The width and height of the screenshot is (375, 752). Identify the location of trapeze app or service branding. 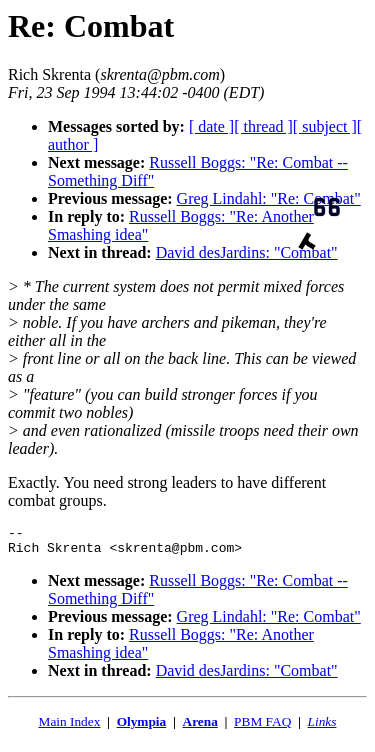
(307, 241).